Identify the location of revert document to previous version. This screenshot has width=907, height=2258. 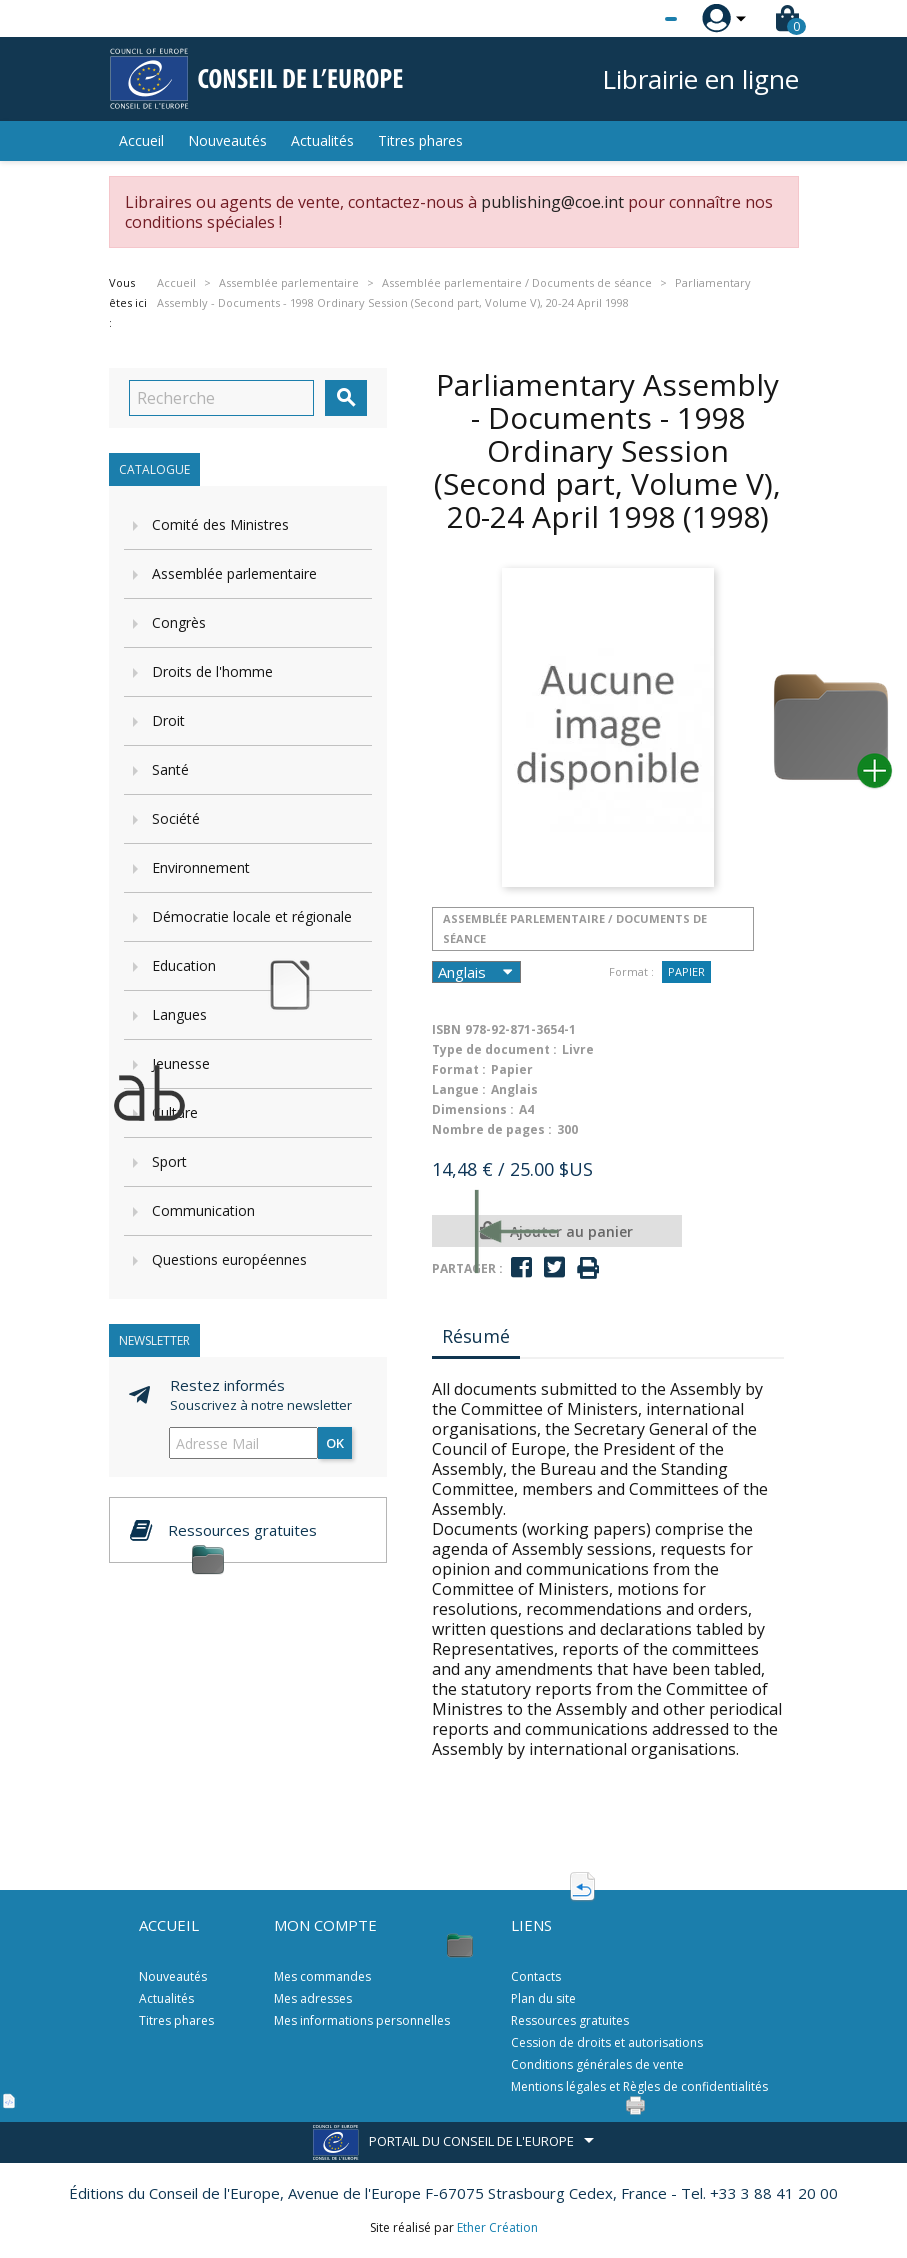
(582, 1886).